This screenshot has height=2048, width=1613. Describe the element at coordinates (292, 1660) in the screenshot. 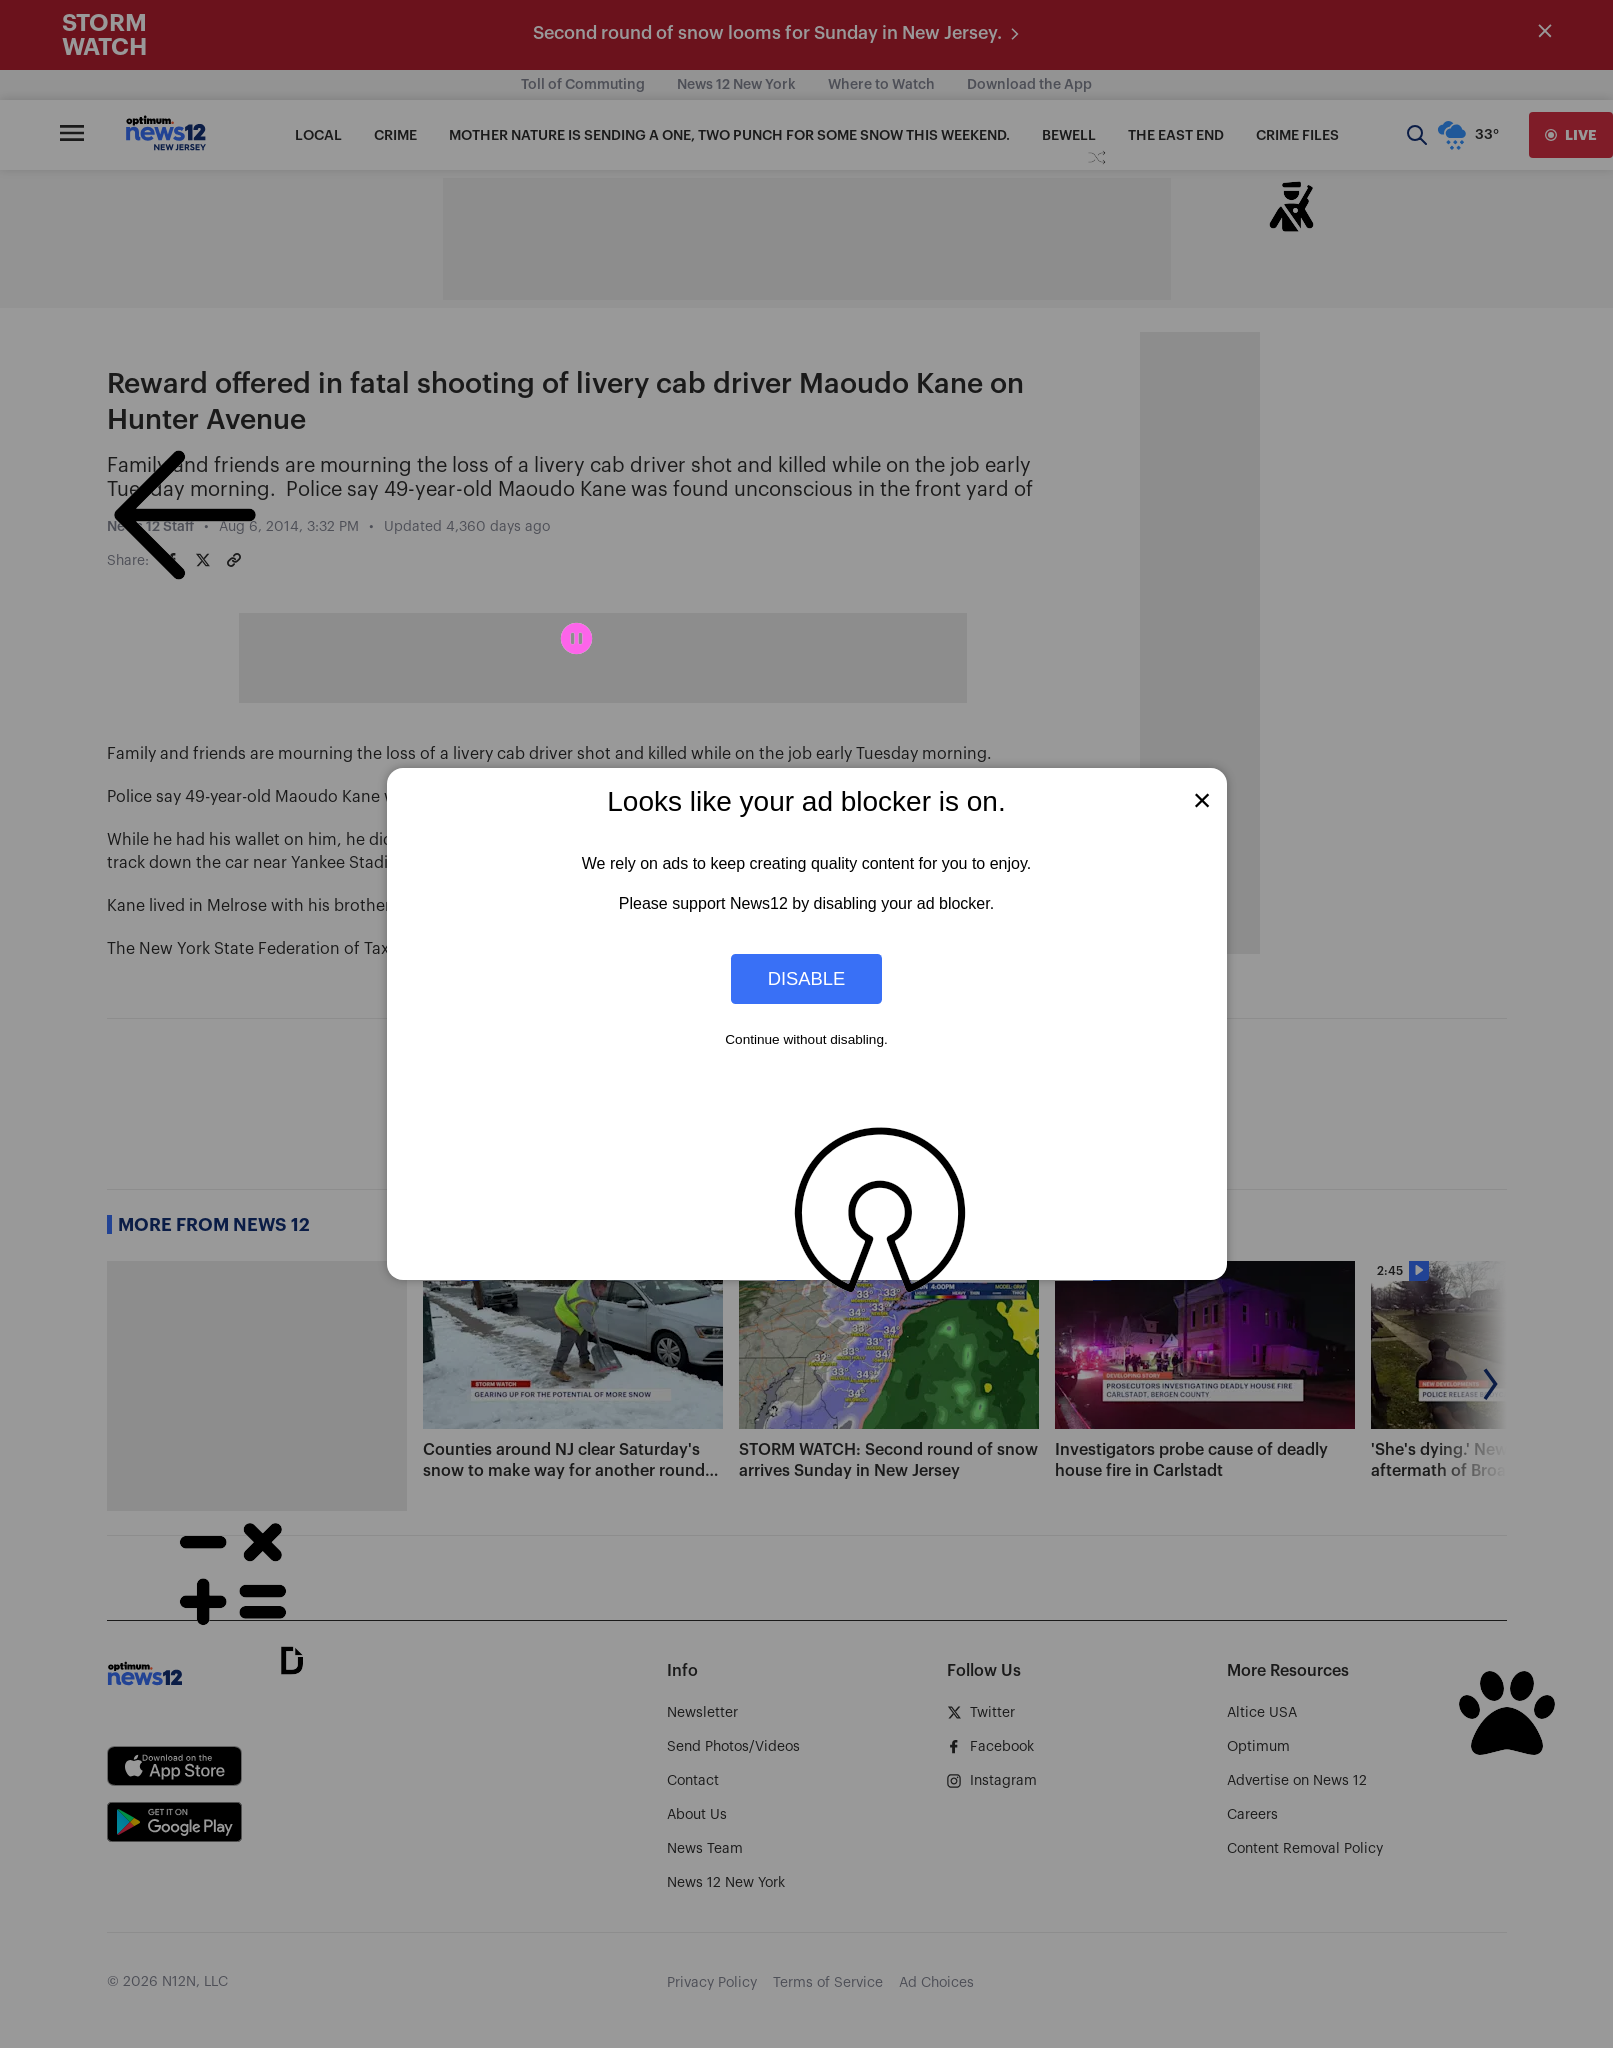

I see `dochub logo - access document signing and editing platform` at that location.